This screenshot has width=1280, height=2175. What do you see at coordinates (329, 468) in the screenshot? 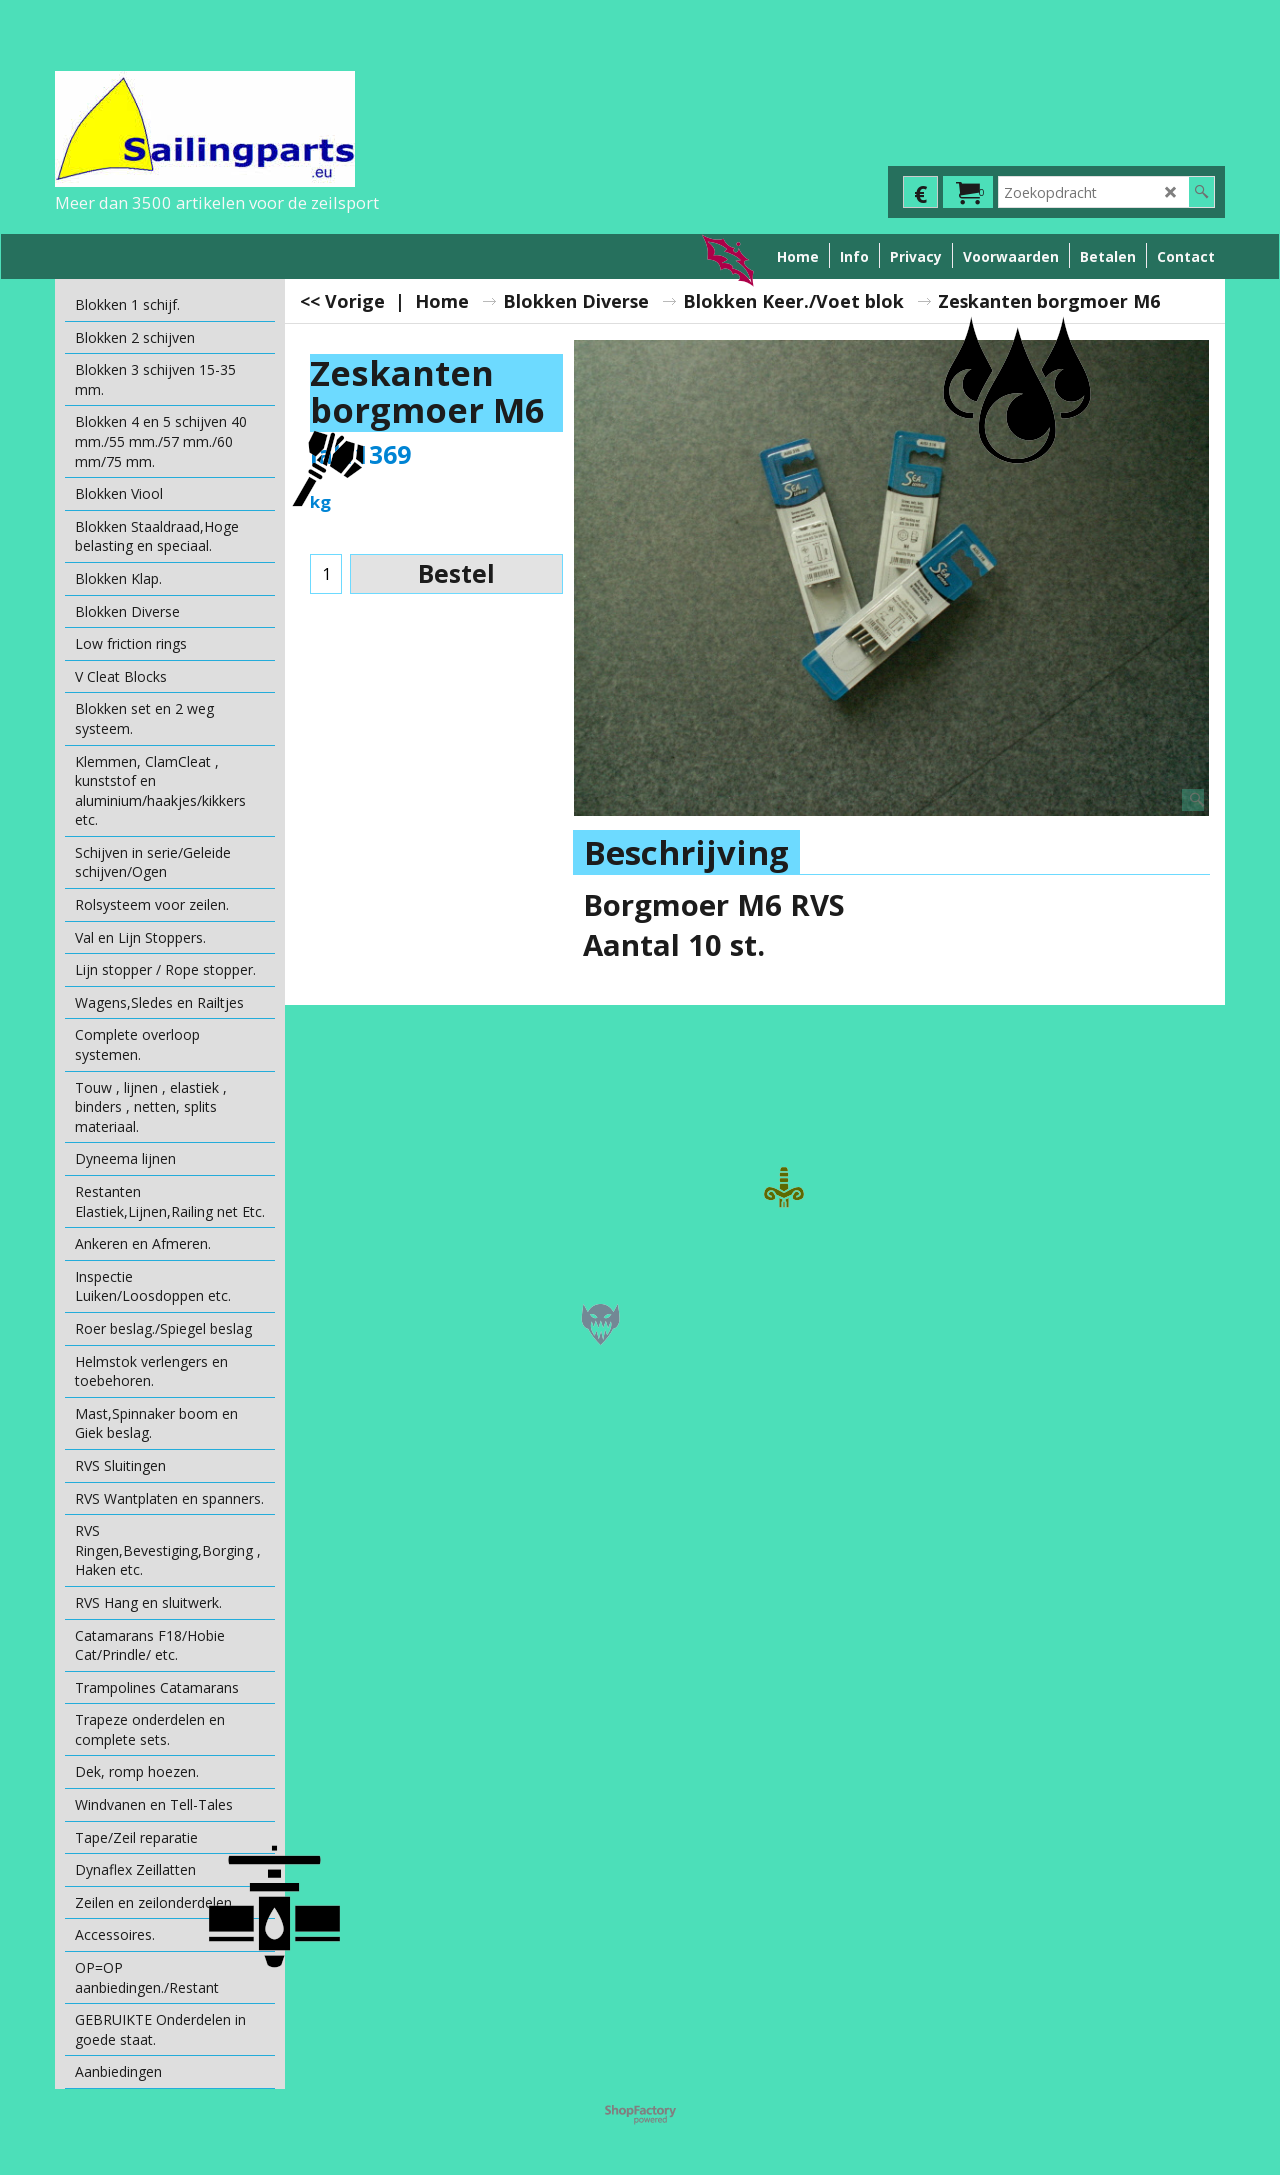
I see `stone age or primitive tool category in a crafting game` at bounding box center [329, 468].